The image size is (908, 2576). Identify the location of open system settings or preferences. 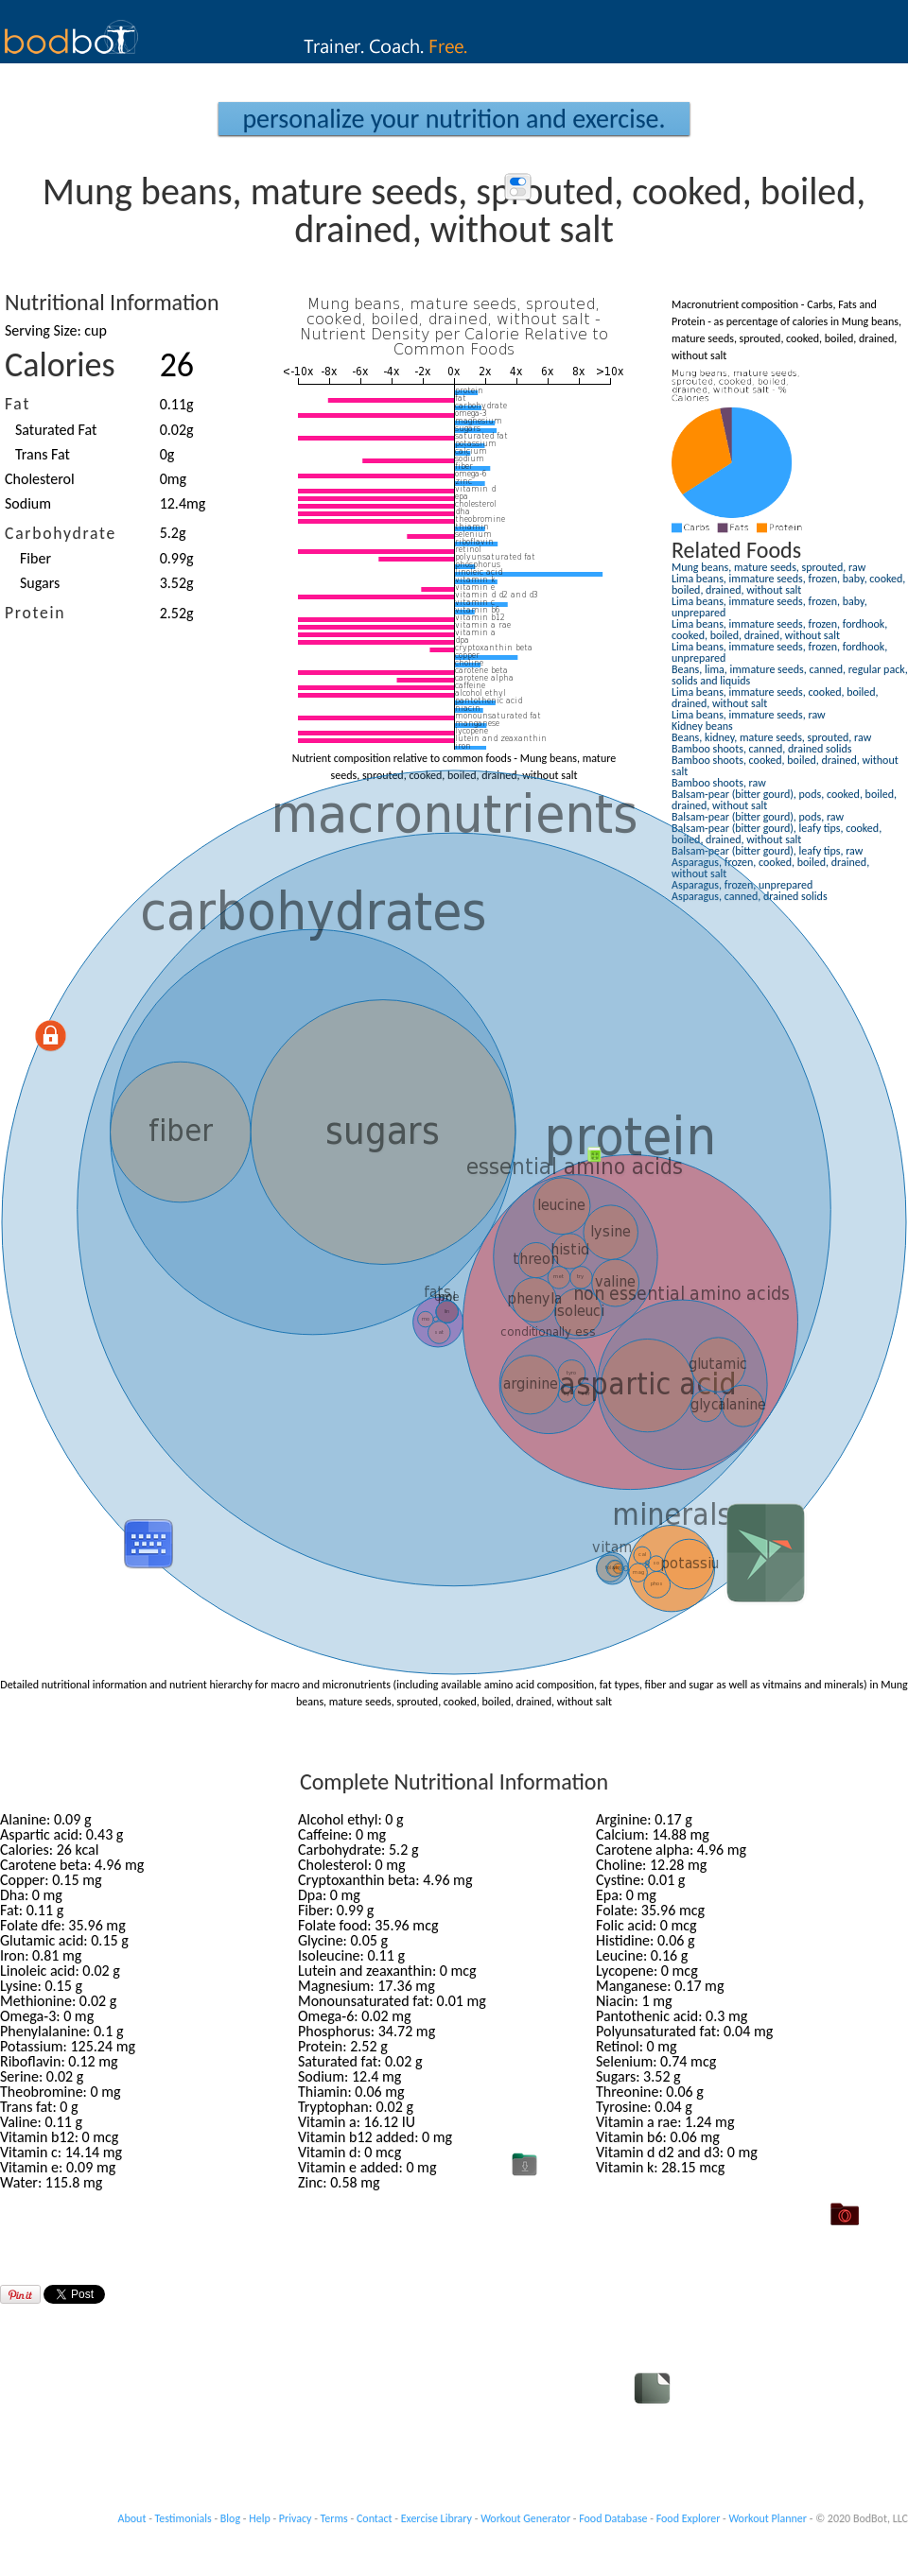
(517, 186).